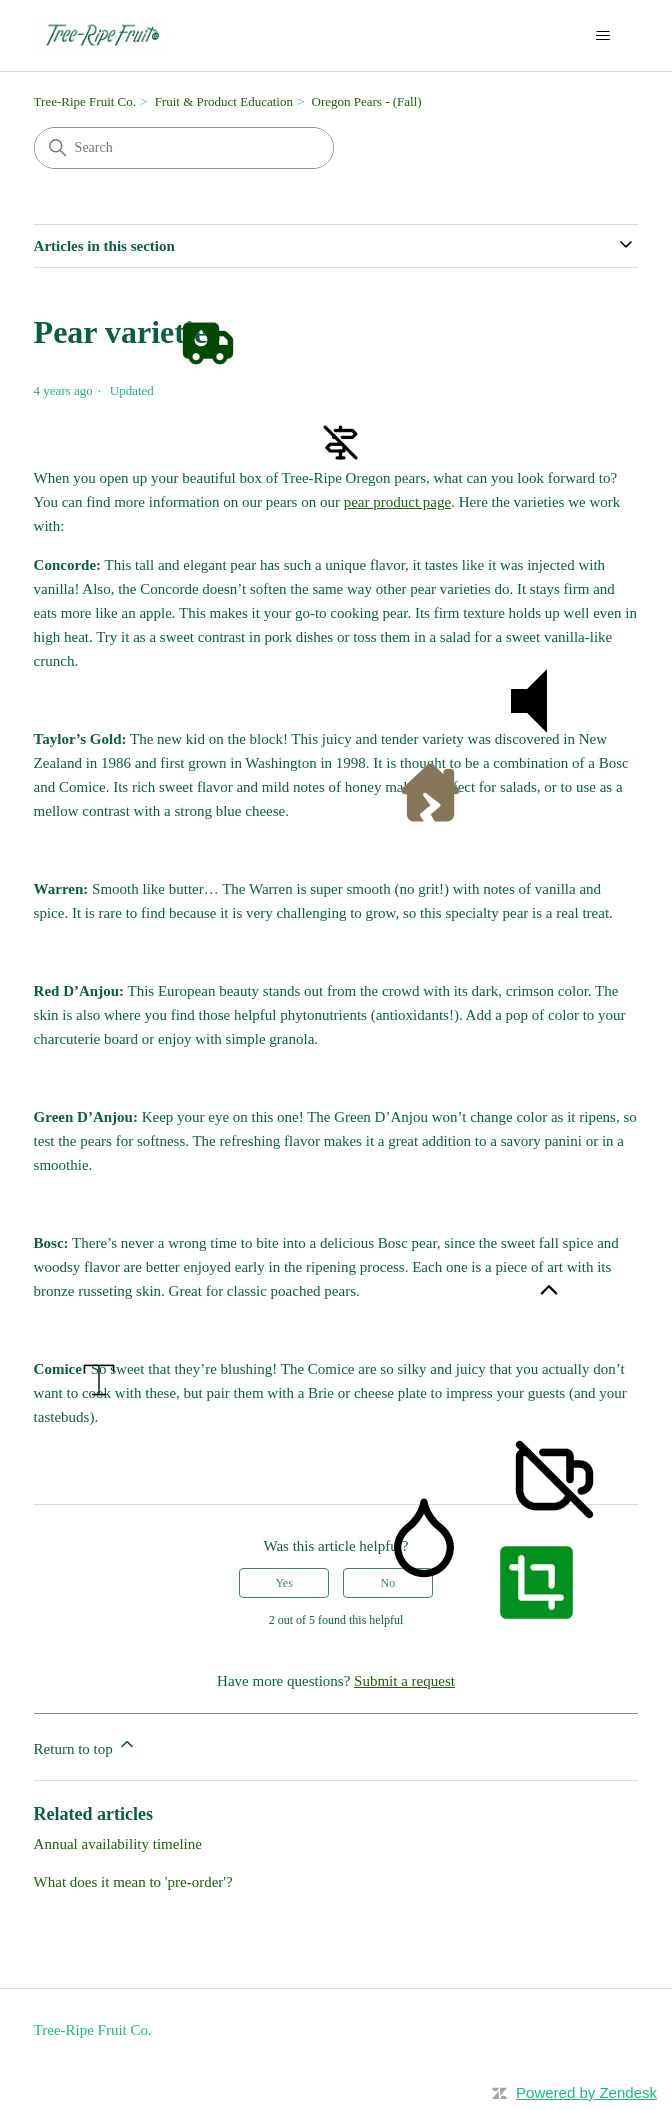 Image resolution: width=672 pixels, height=2110 pixels. Describe the element at coordinates (430, 792) in the screenshot. I see `report property damage` at that location.